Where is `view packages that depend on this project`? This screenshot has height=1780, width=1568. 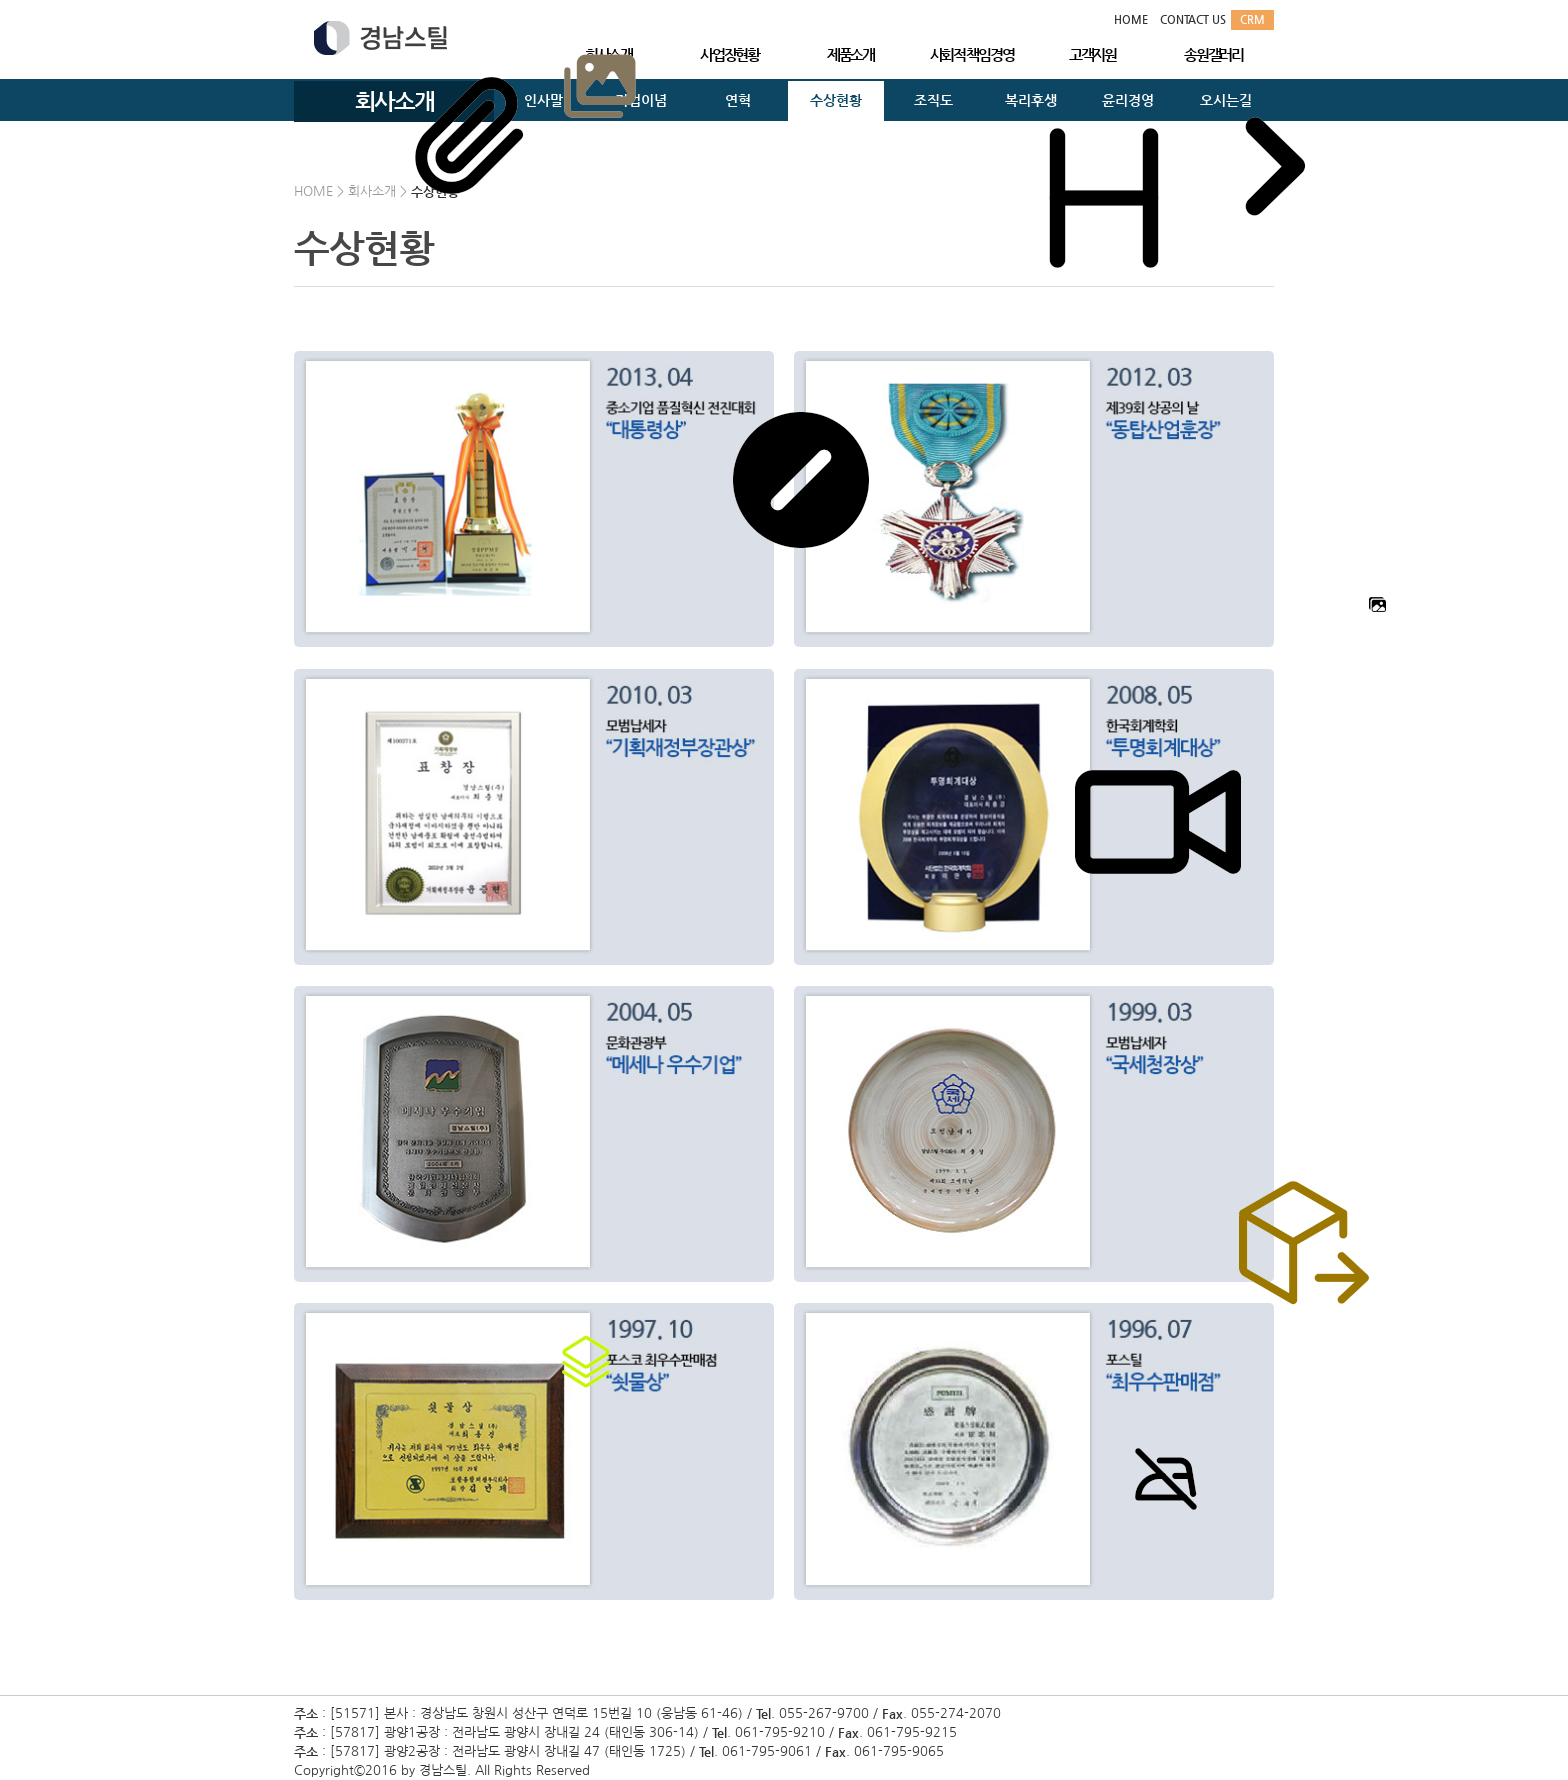
view packages that depend on this project is located at coordinates (1304, 1244).